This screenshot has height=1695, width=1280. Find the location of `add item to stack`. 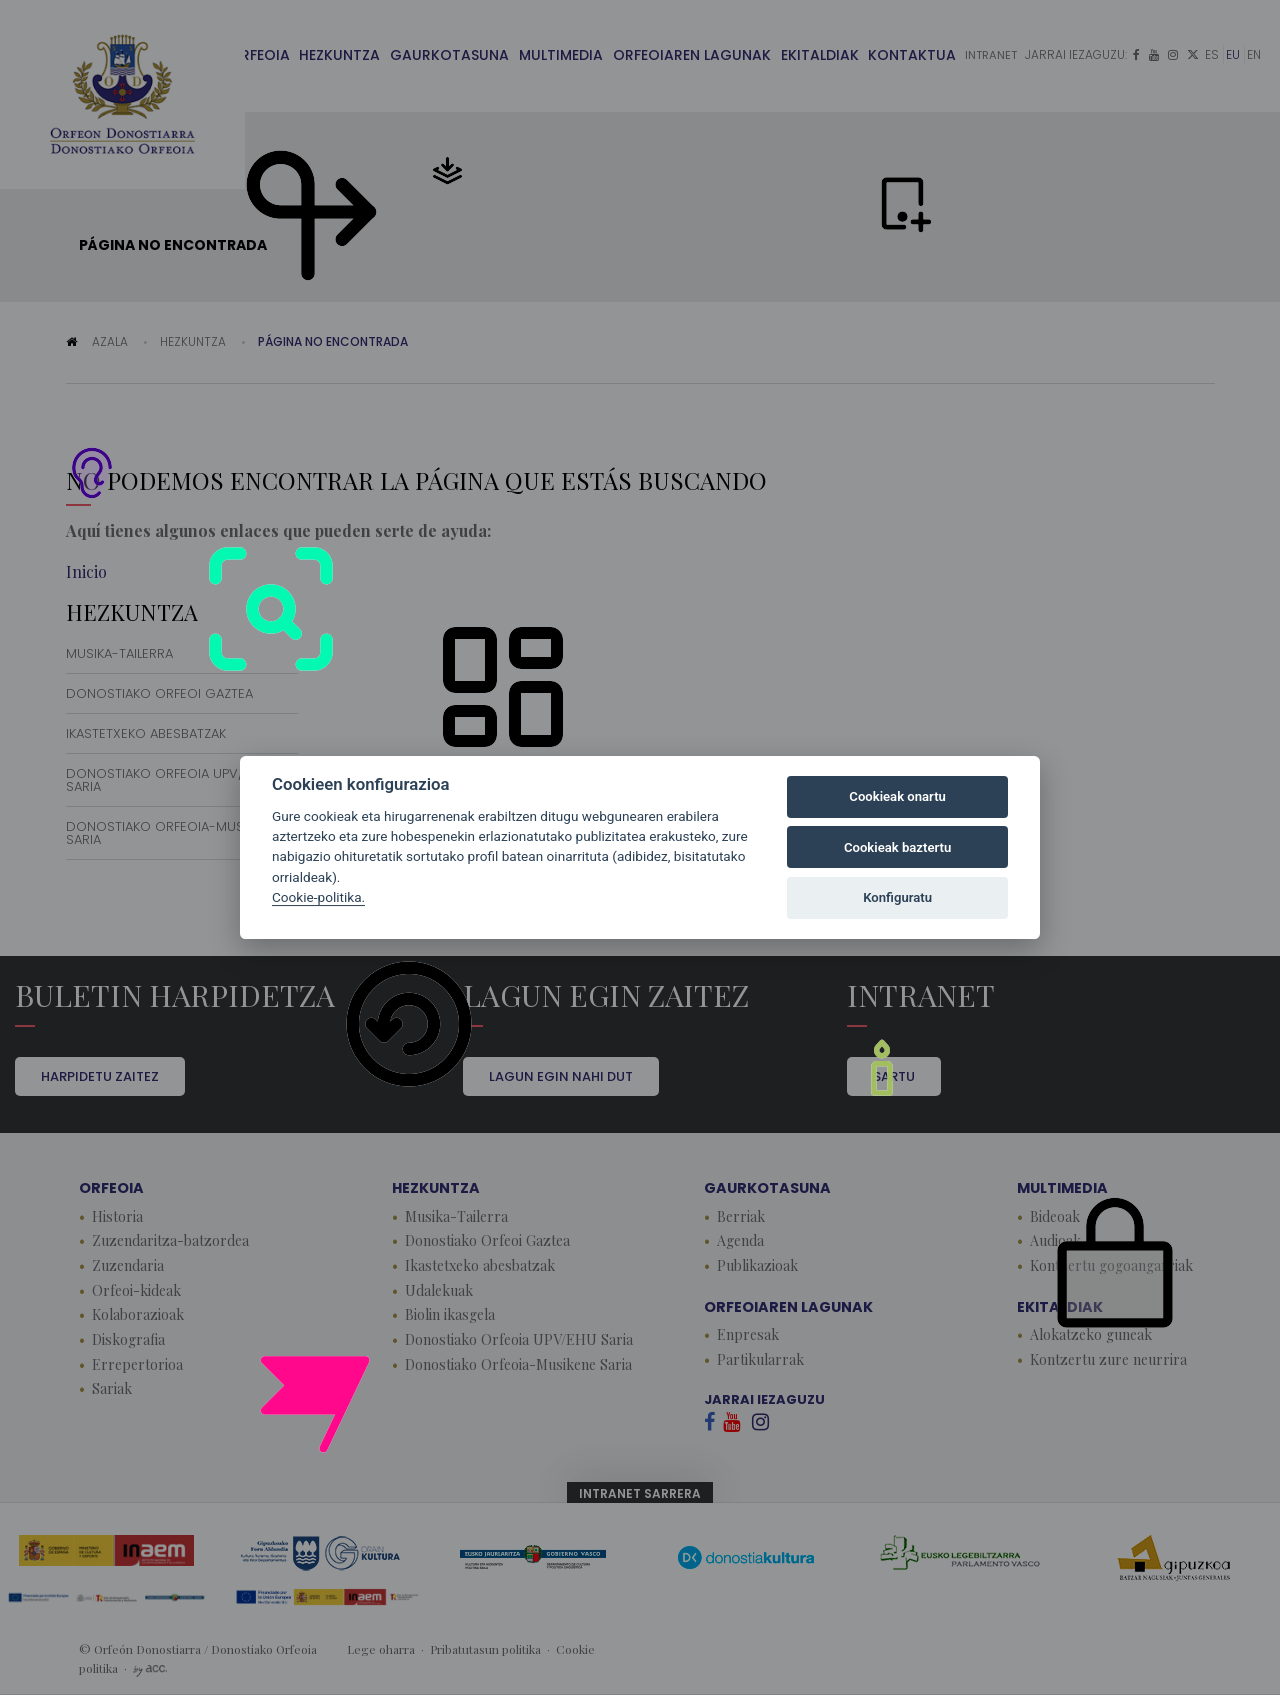

add item to stack is located at coordinates (447, 171).